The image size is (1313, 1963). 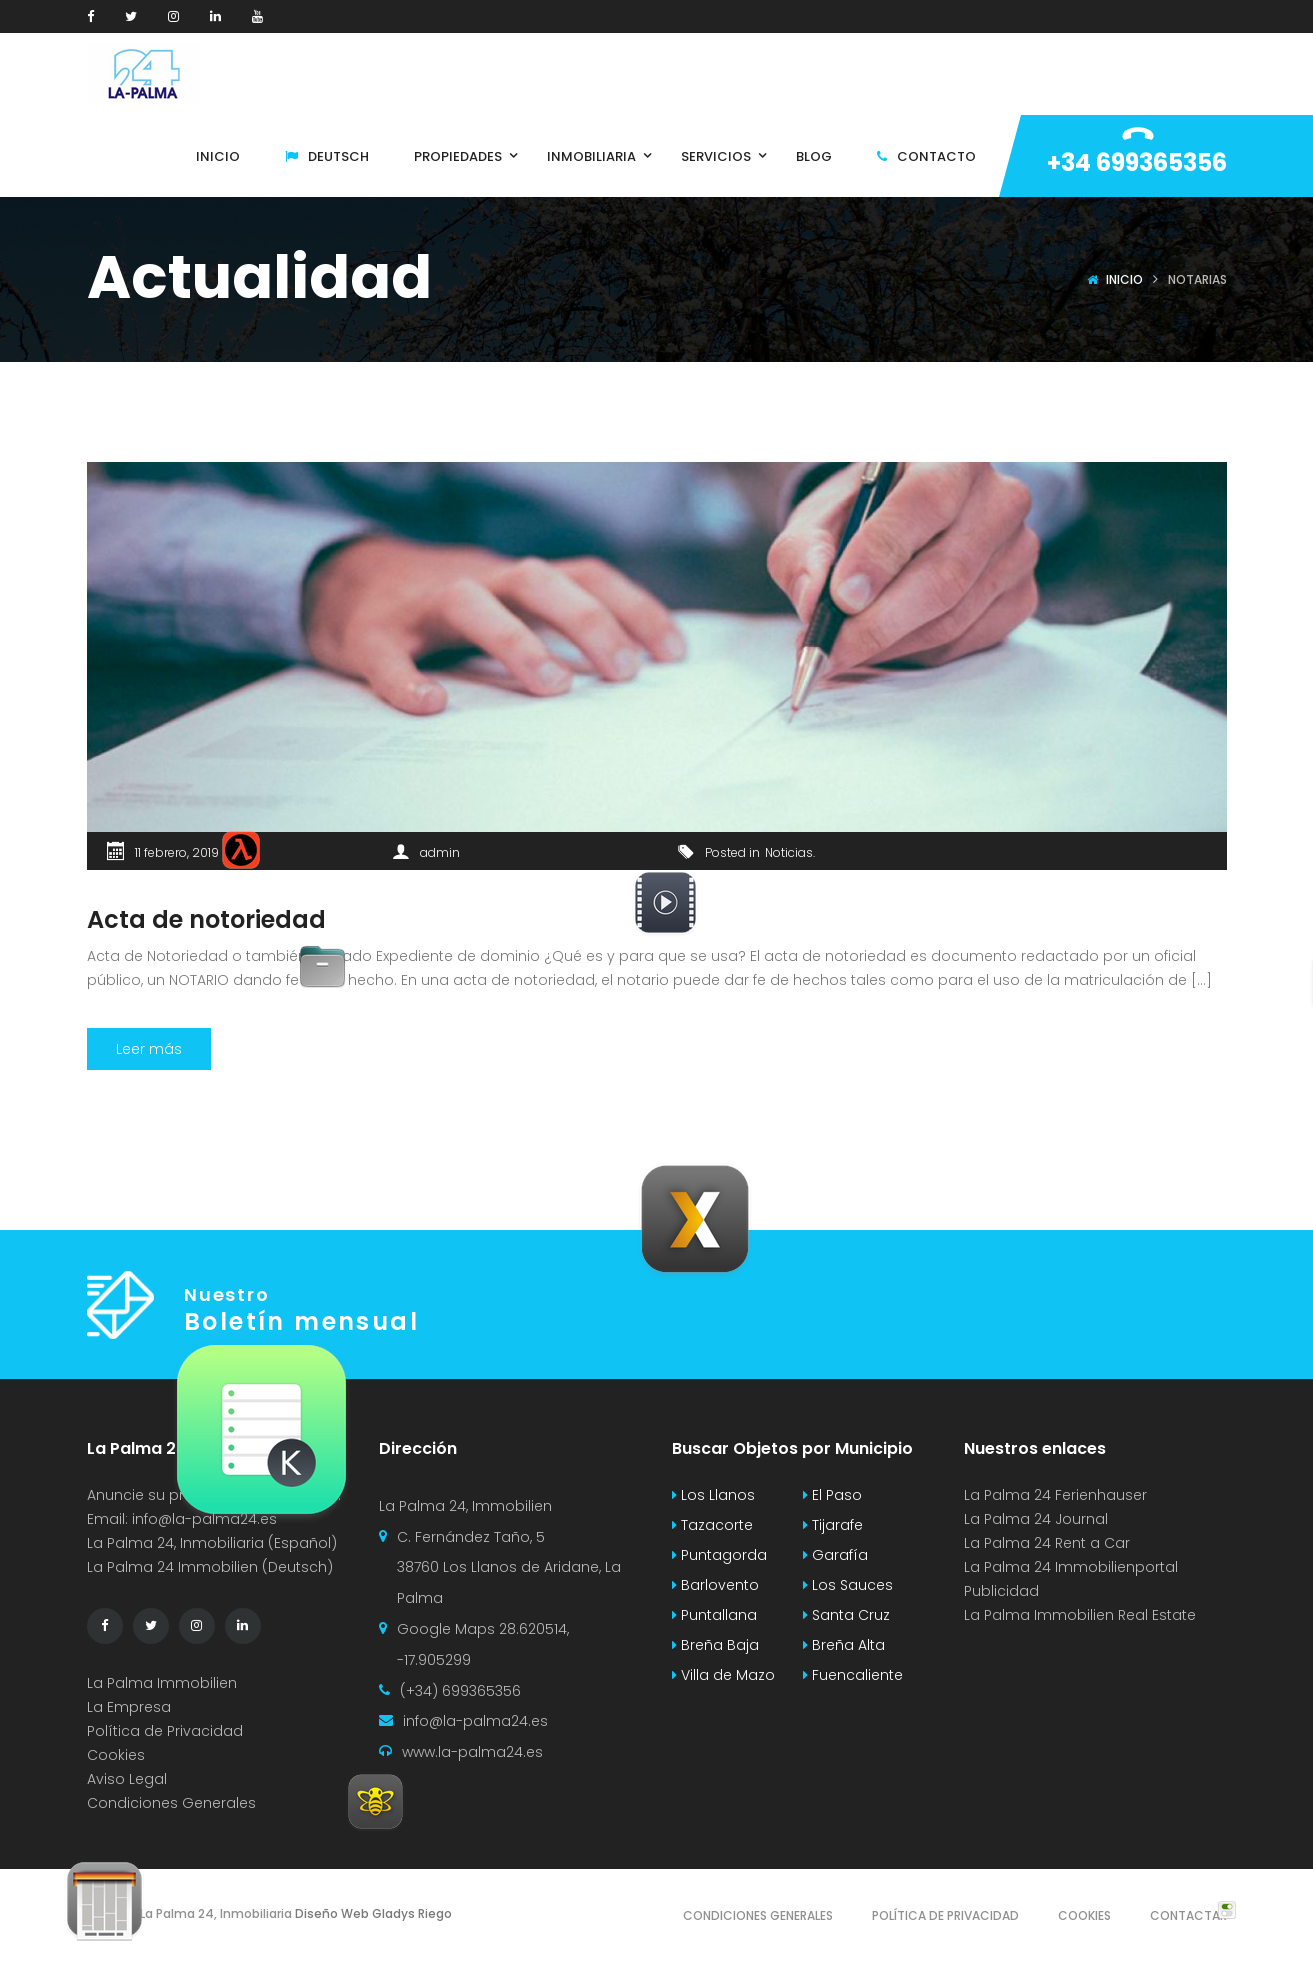 What do you see at coordinates (375, 1801) in the screenshot?
I see `open freeplane mind mapping application` at bounding box center [375, 1801].